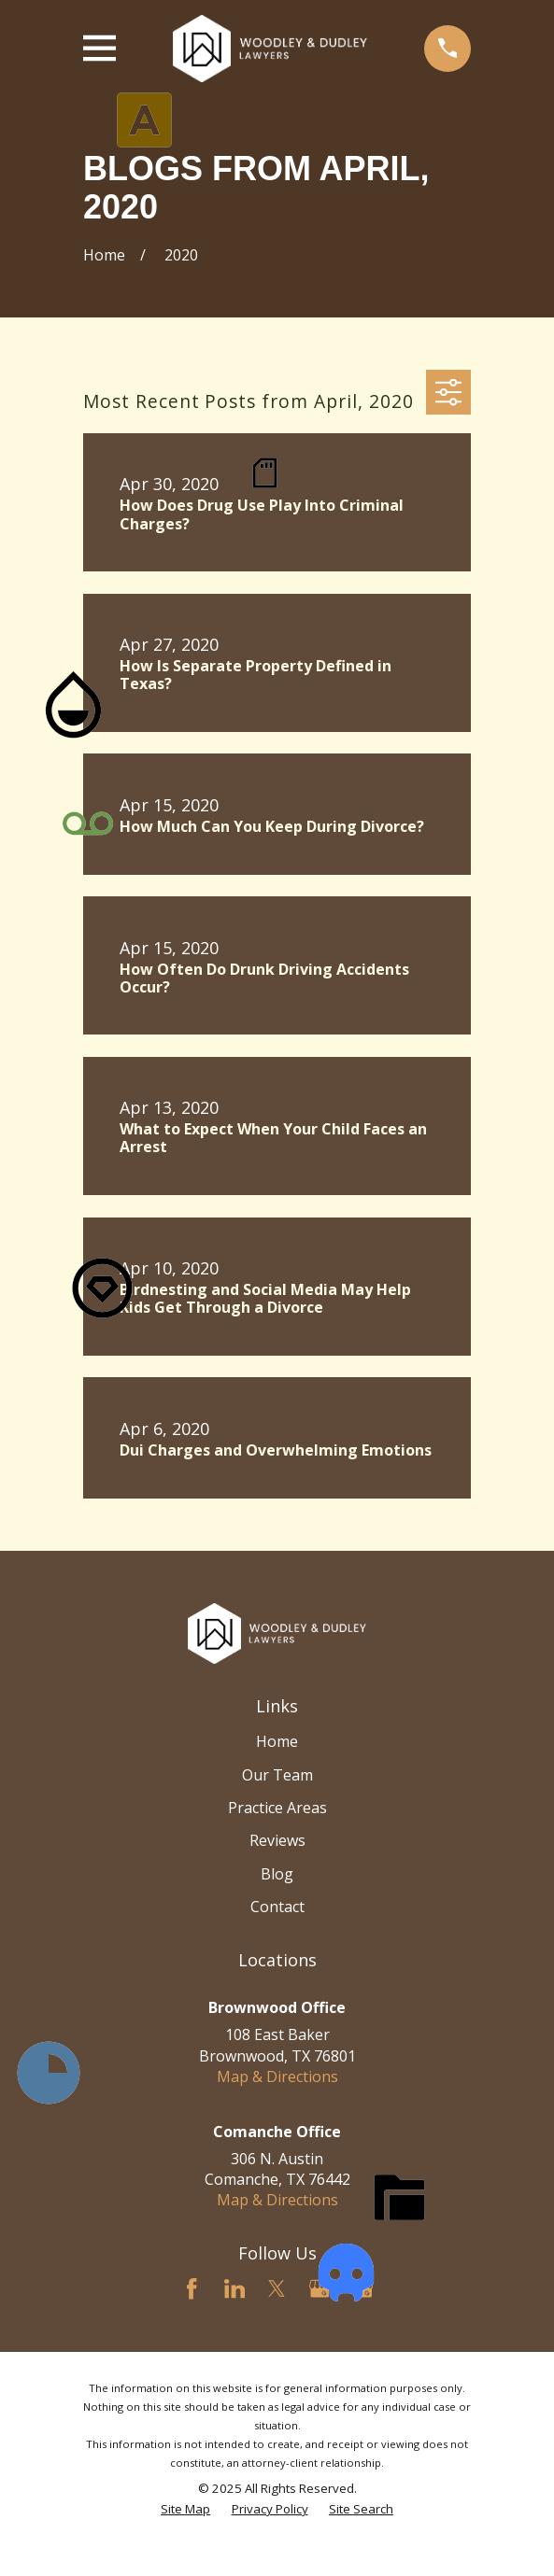 The height and width of the screenshot is (2576, 554). Describe the element at coordinates (264, 472) in the screenshot. I see `access external storage or SD card settings` at that location.